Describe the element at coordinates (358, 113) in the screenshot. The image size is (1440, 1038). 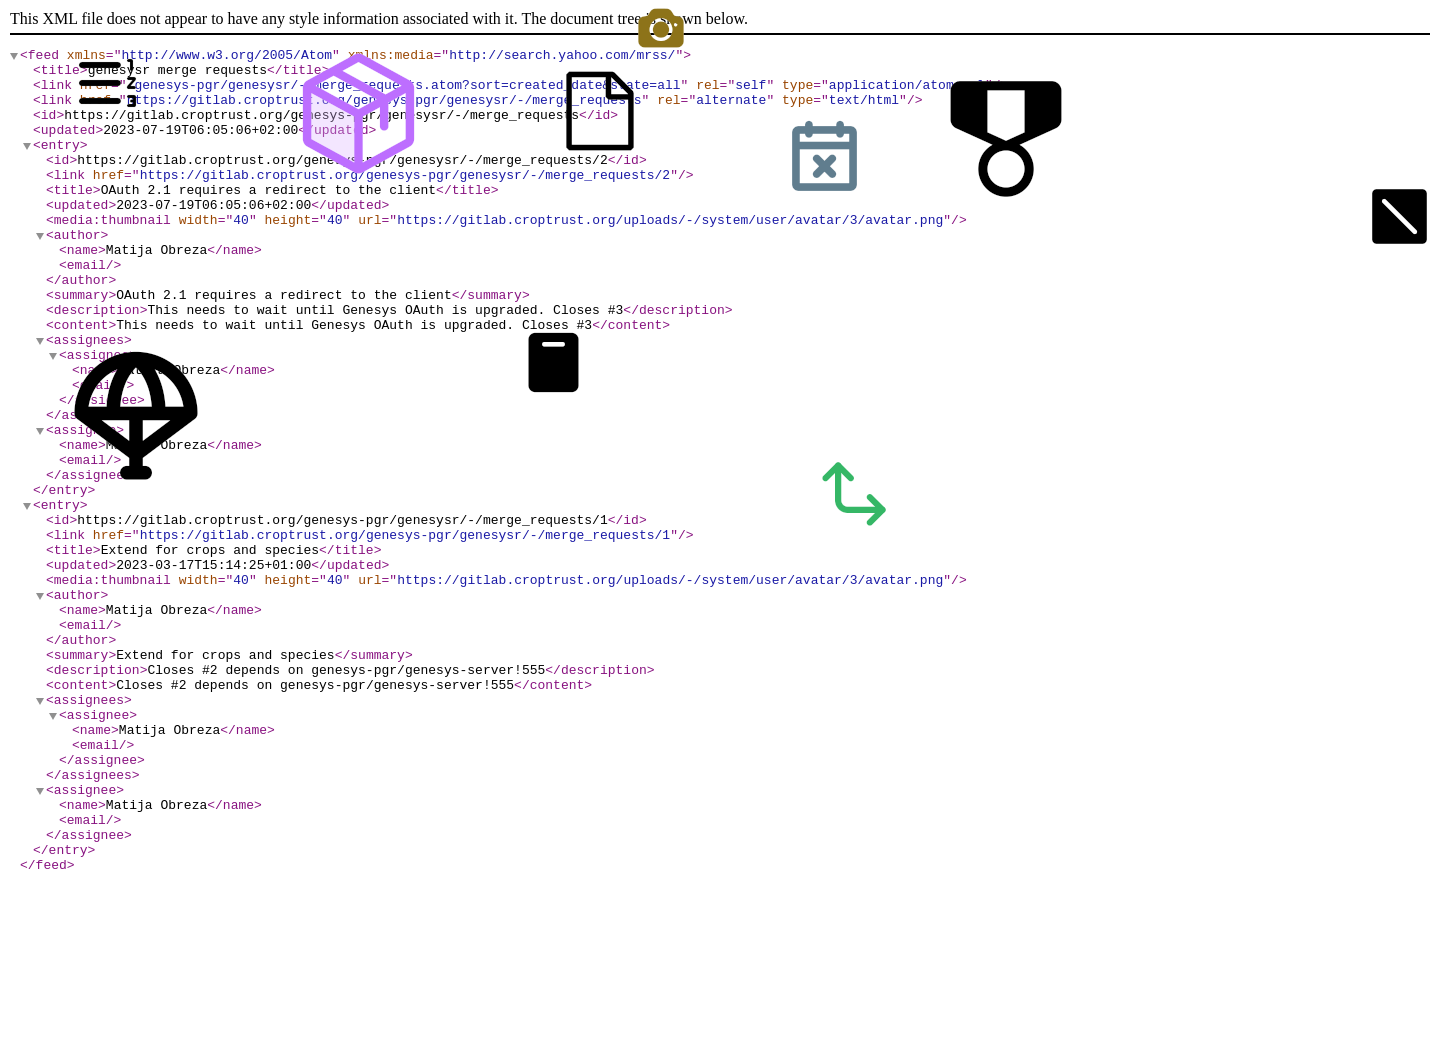
I see `view order or shipment details` at that location.